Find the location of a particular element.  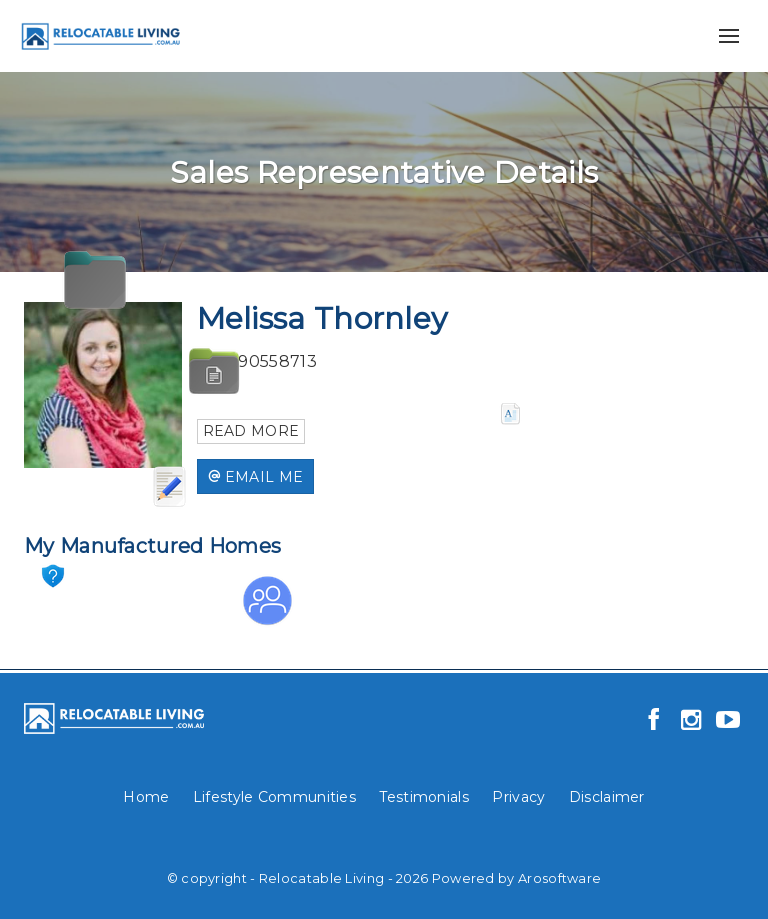

open a word processing document is located at coordinates (510, 413).